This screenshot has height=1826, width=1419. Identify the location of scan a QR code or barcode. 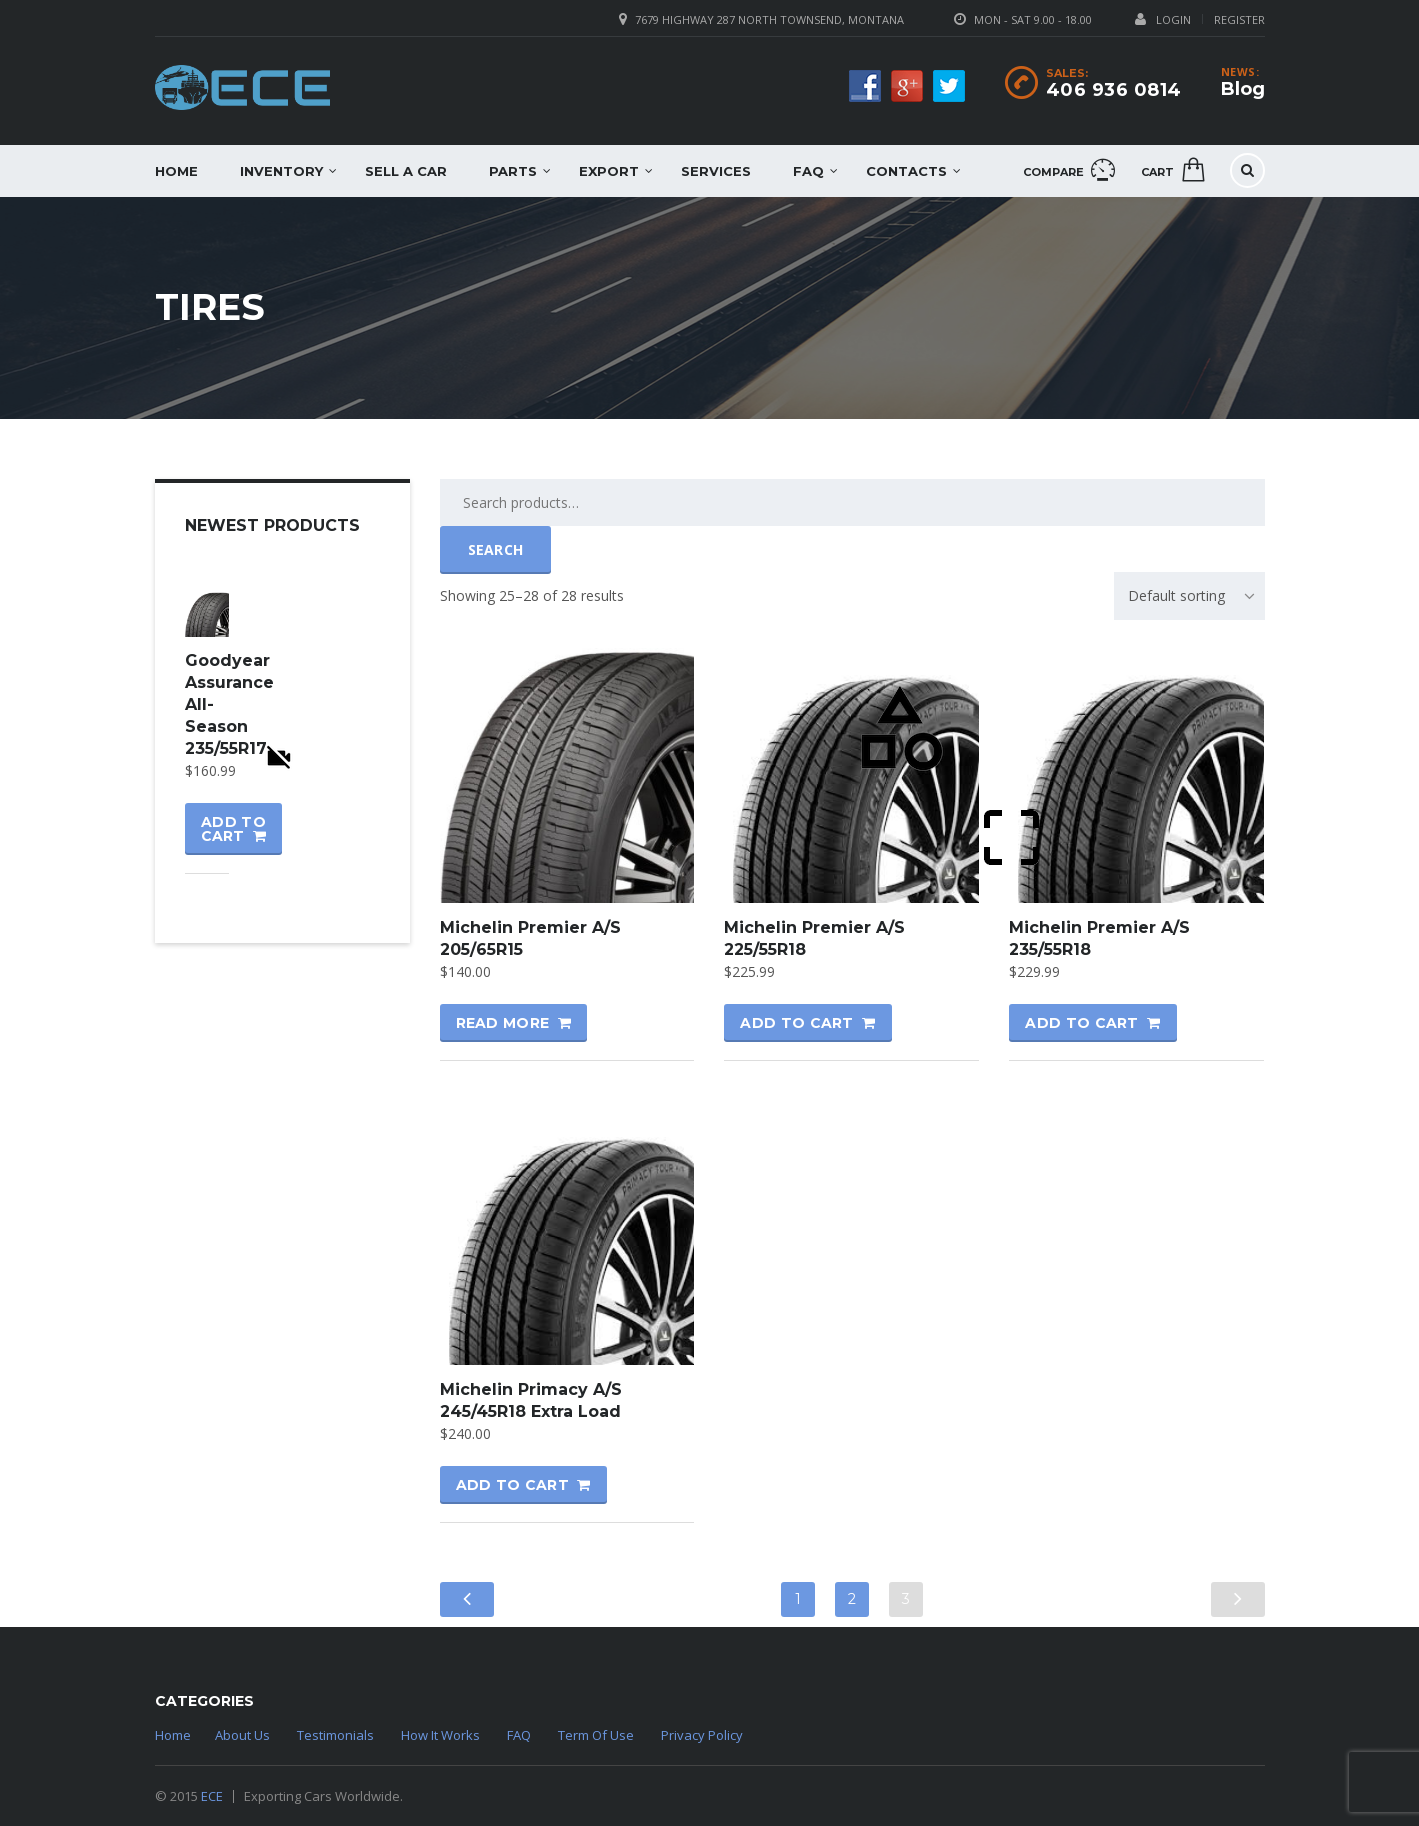
(1011, 837).